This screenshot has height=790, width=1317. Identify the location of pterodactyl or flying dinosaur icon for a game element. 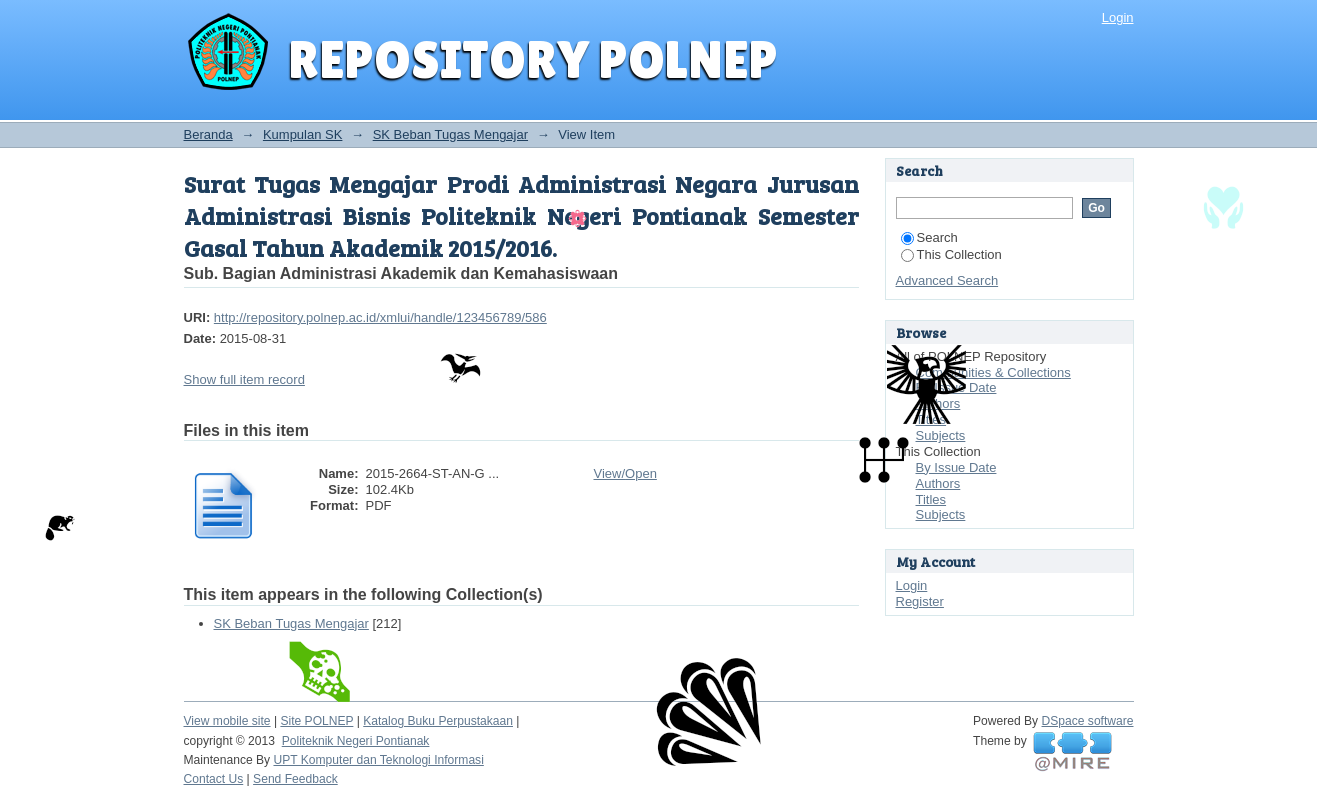
(460, 368).